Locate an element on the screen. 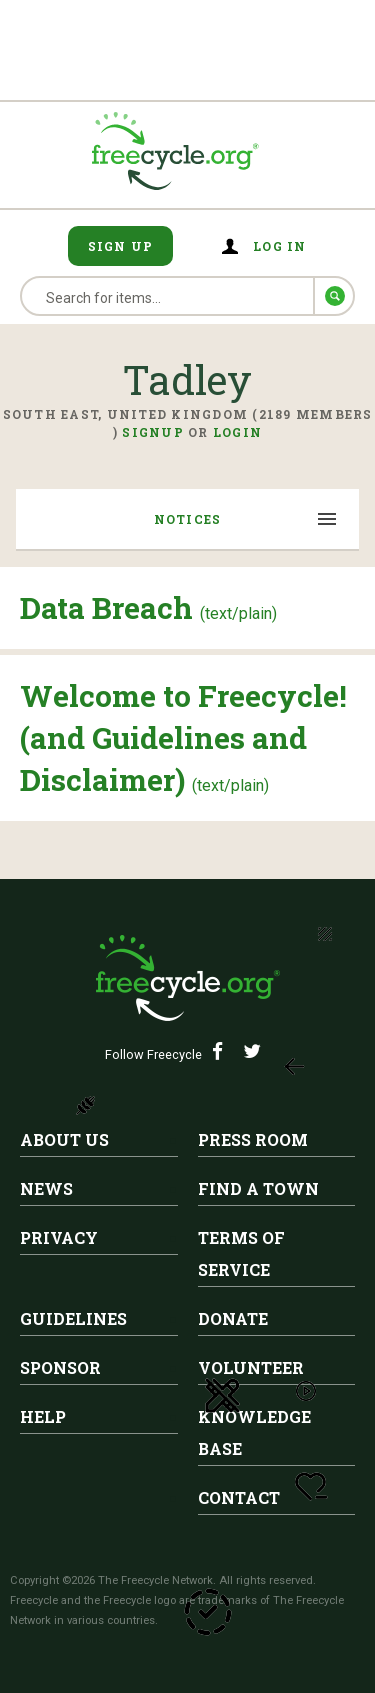 This screenshot has height=1693, width=375. mark task as complete is located at coordinates (208, 1612).